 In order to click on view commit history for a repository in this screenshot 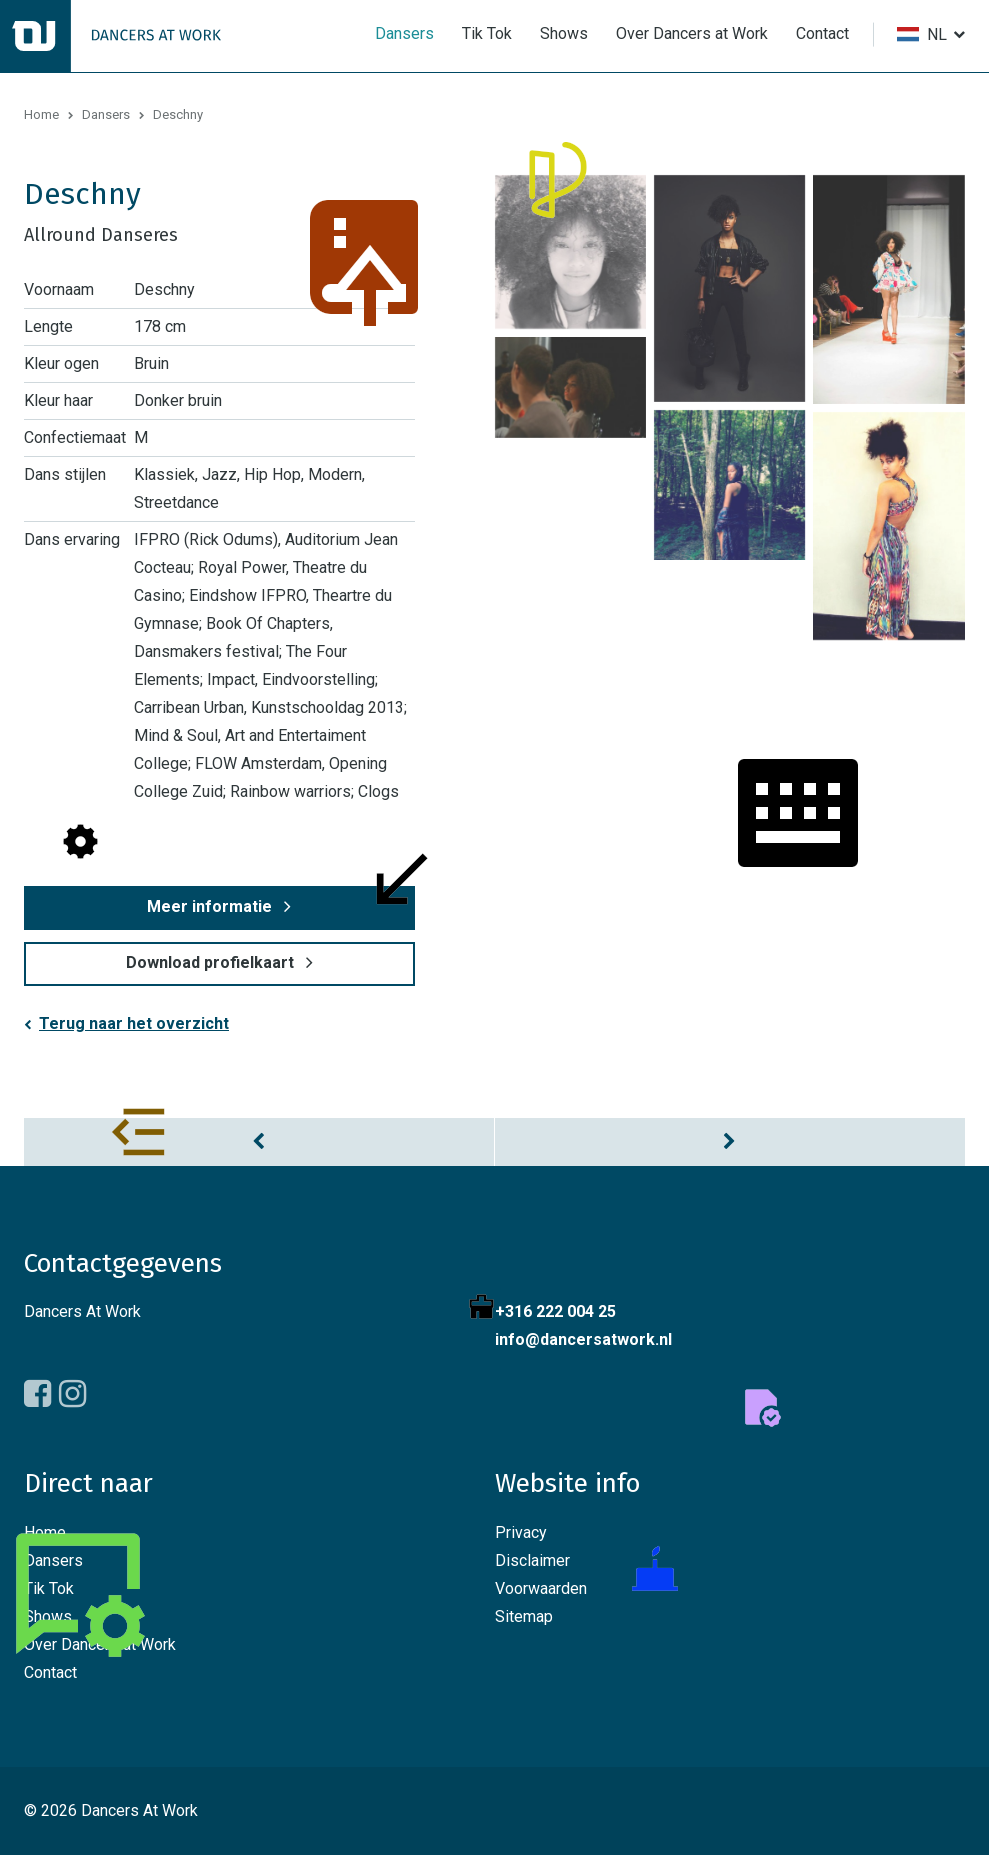, I will do `click(364, 260)`.